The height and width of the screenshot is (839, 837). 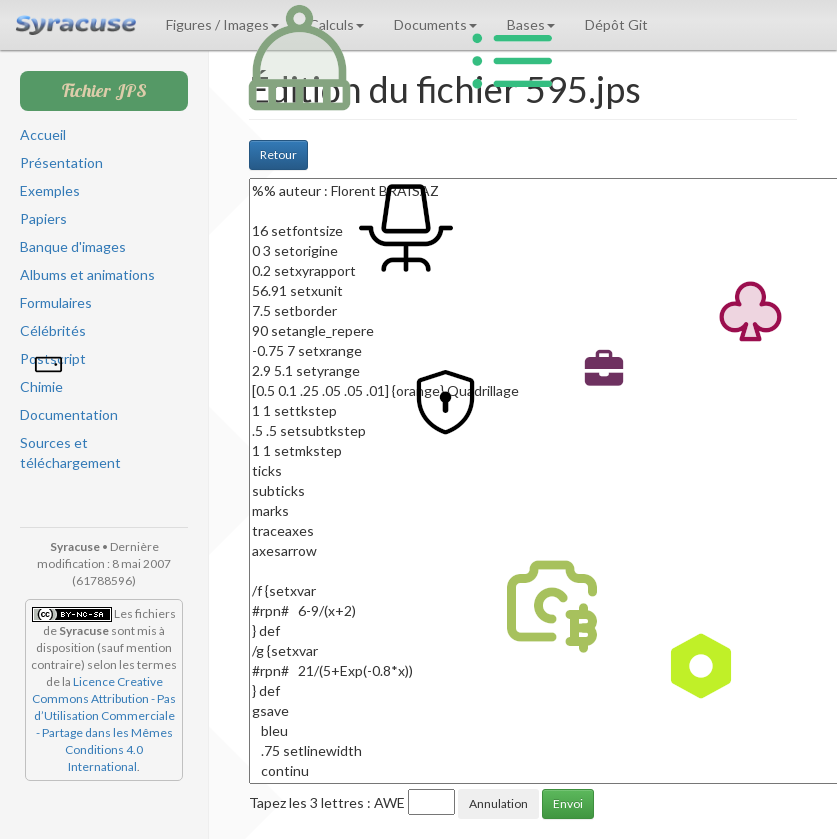 What do you see at coordinates (48, 364) in the screenshot?
I see `access storage or drive settings` at bounding box center [48, 364].